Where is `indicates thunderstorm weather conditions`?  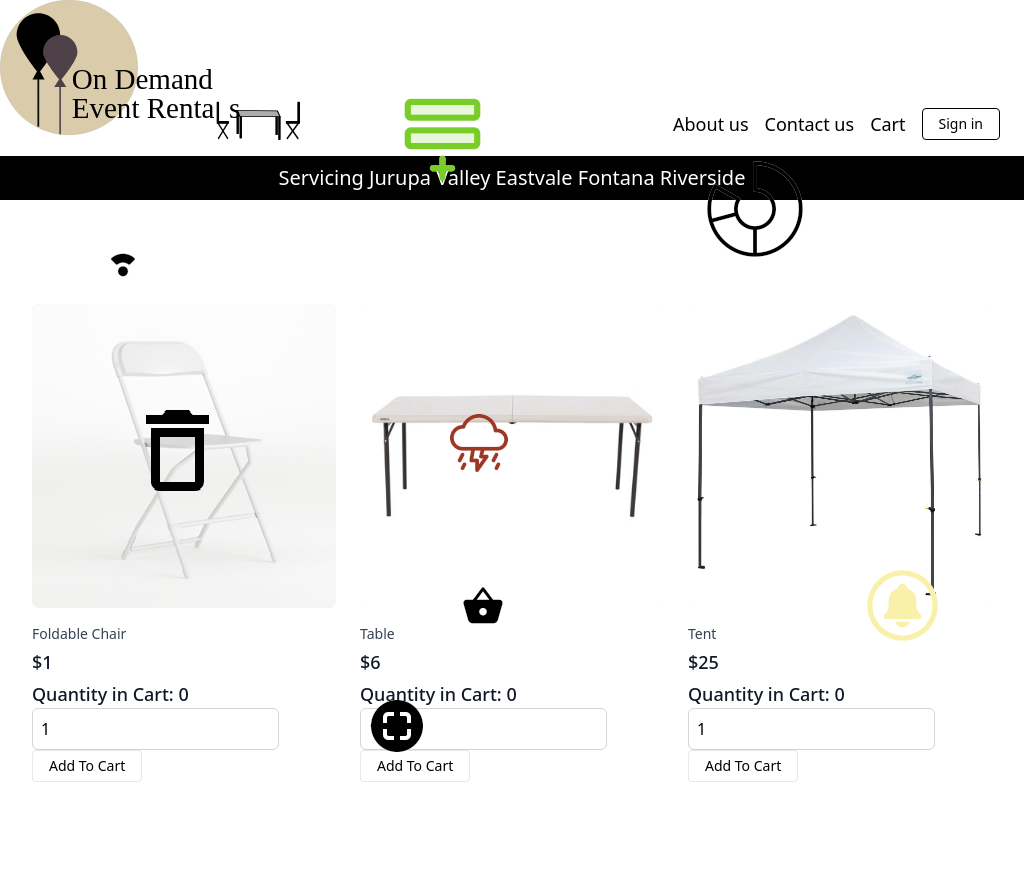 indicates thunderstorm weather conditions is located at coordinates (479, 443).